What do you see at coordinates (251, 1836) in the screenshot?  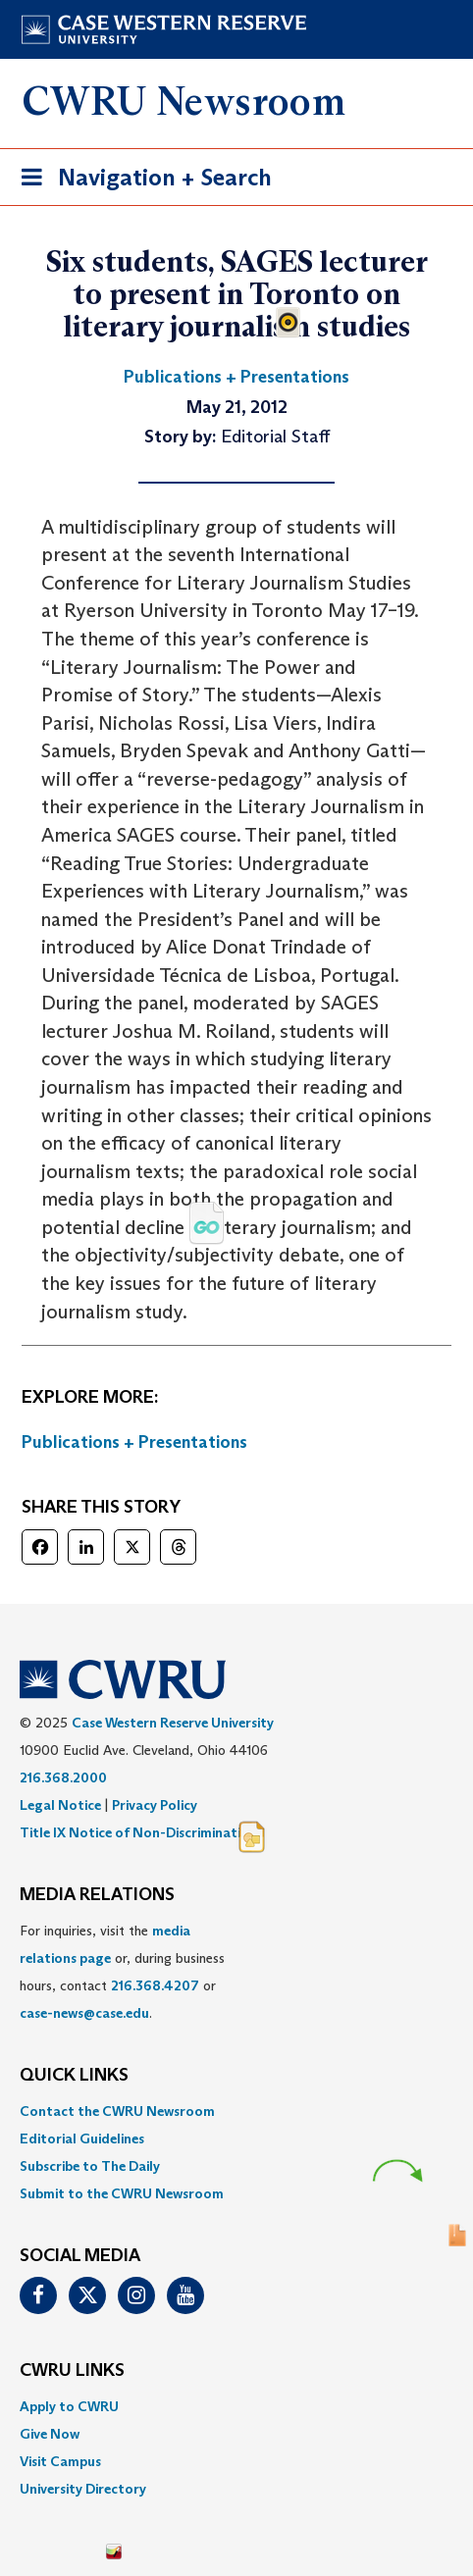 I see `open an opendocument graphics file` at bounding box center [251, 1836].